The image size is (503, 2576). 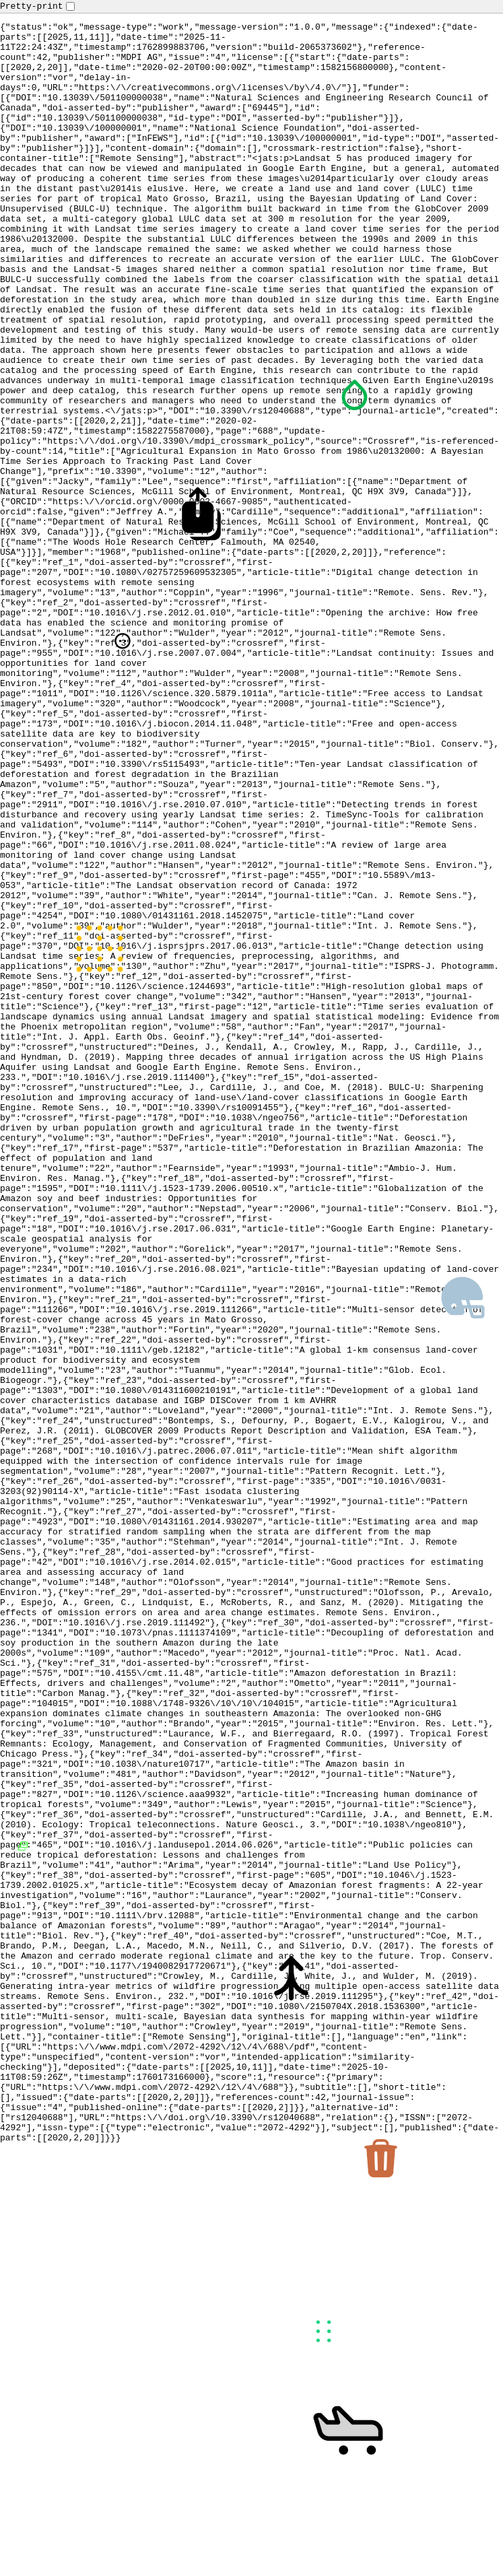 I want to click on share or export multiple items, so click(x=201, y=514).